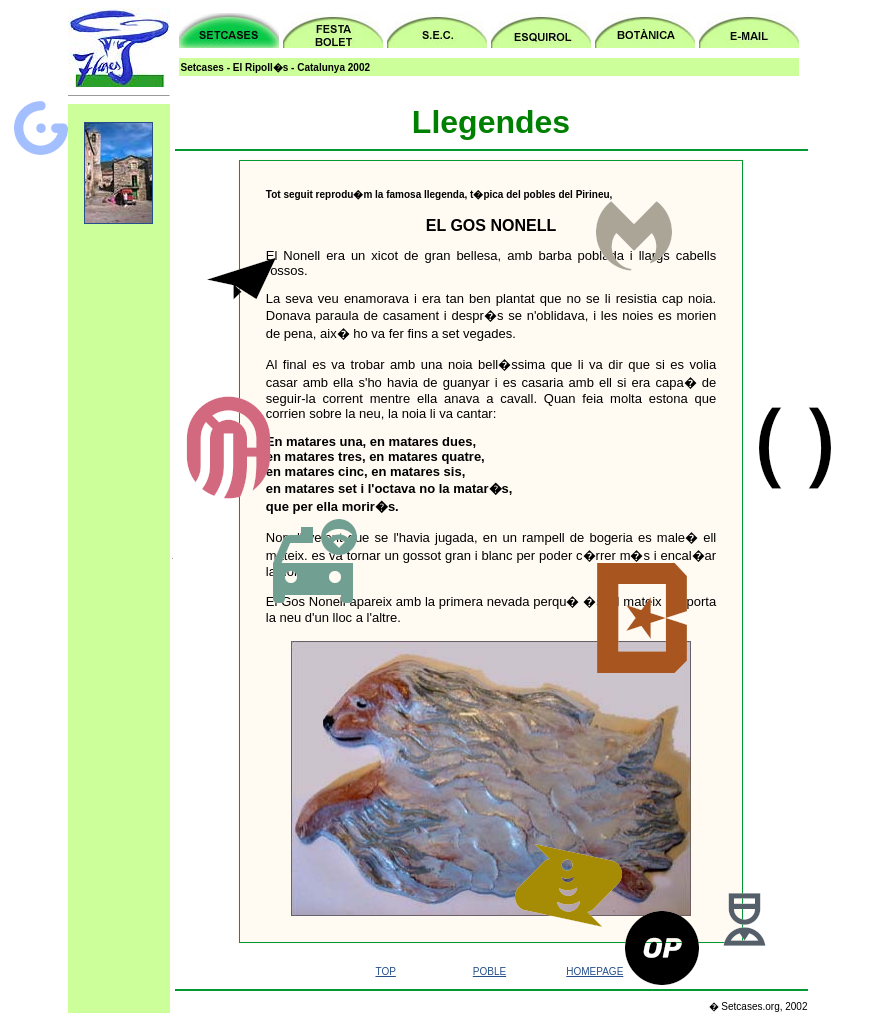 This screenshot has width=875, height=1021. I want to click on gridsome framework logo, so click(41, 128).